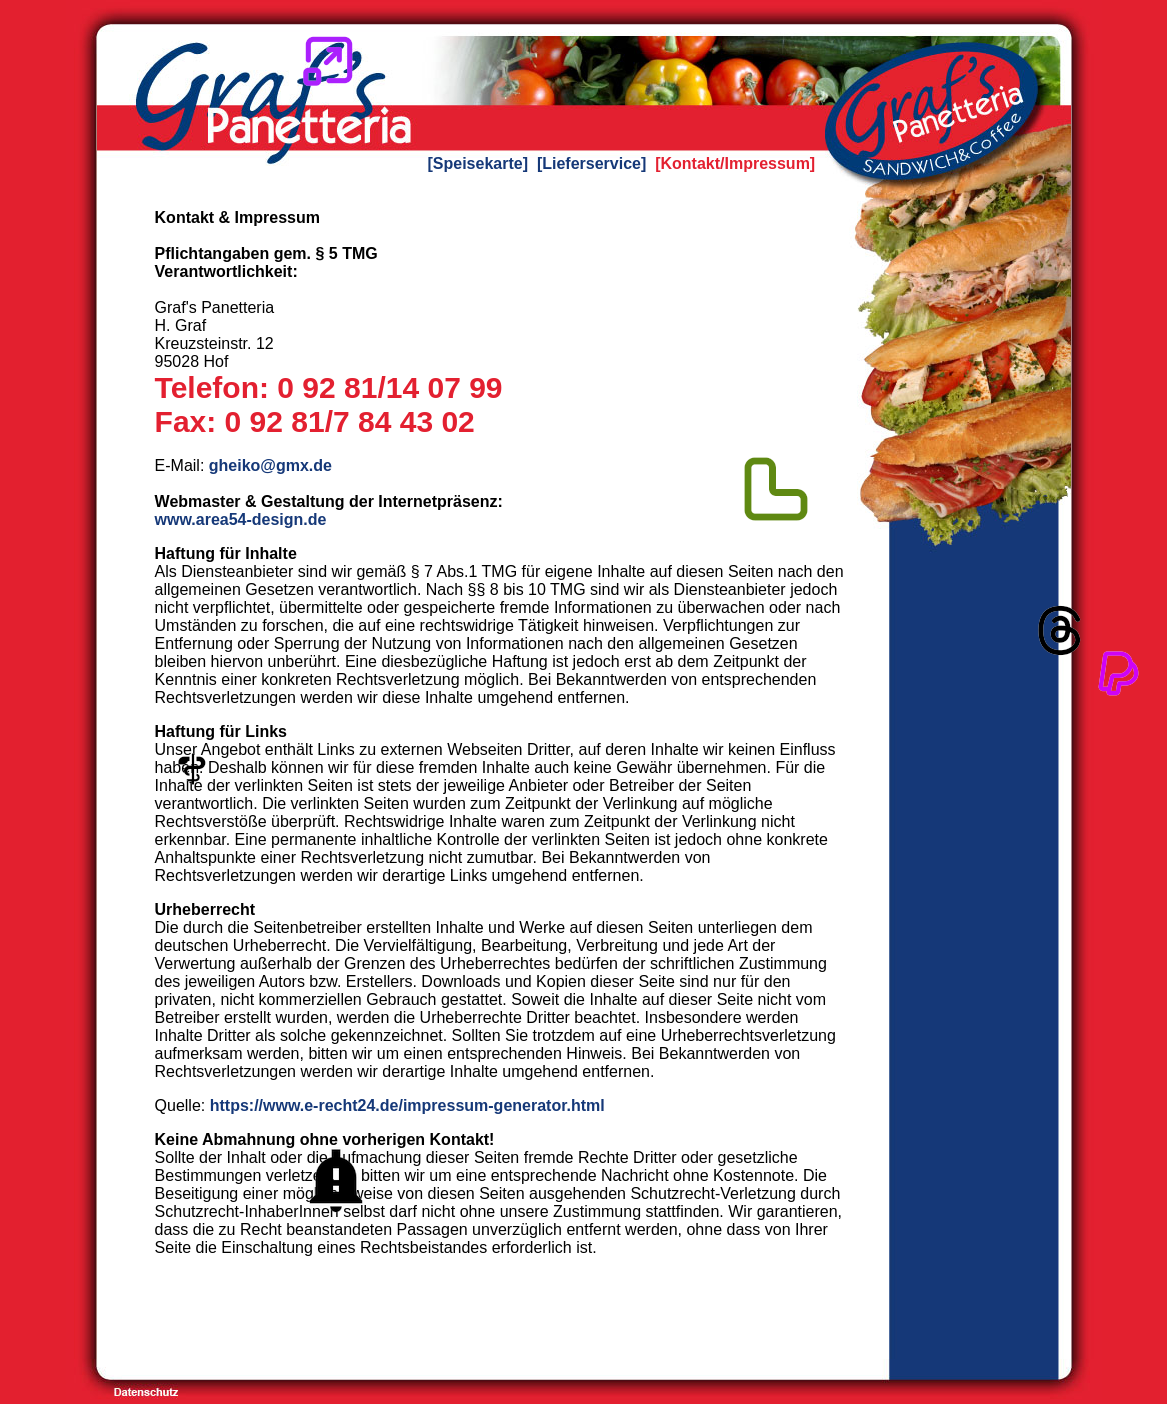 The image size is (1167, 1404). Describe the element at coordinates (1118, 673) in the screenshot. I see `pay with paypal` at that location.